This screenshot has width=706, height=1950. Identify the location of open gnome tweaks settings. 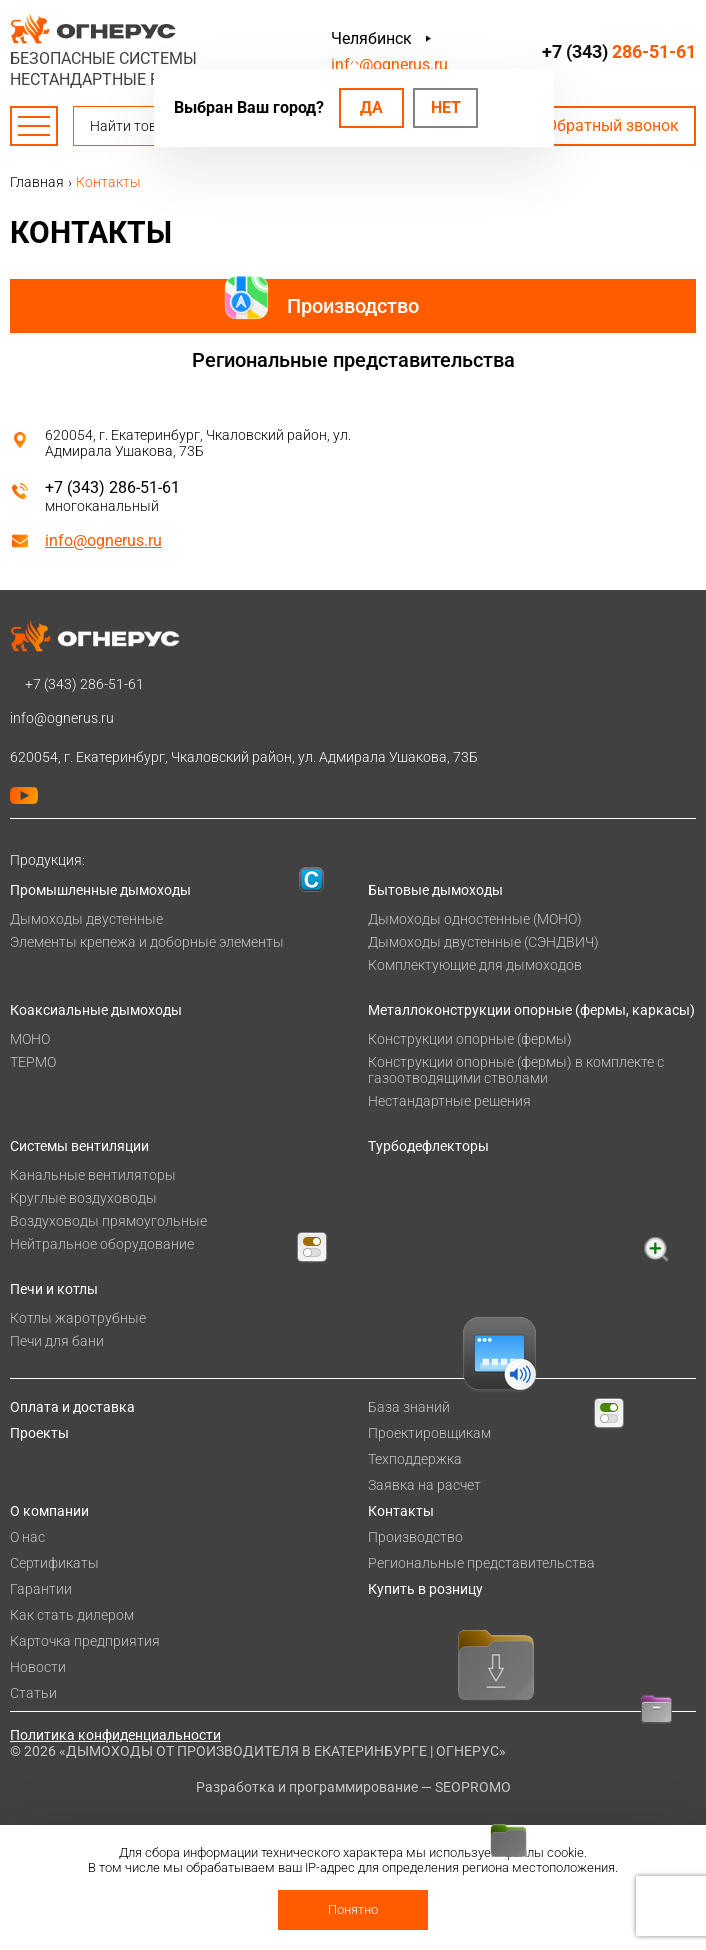
(312, 1247).